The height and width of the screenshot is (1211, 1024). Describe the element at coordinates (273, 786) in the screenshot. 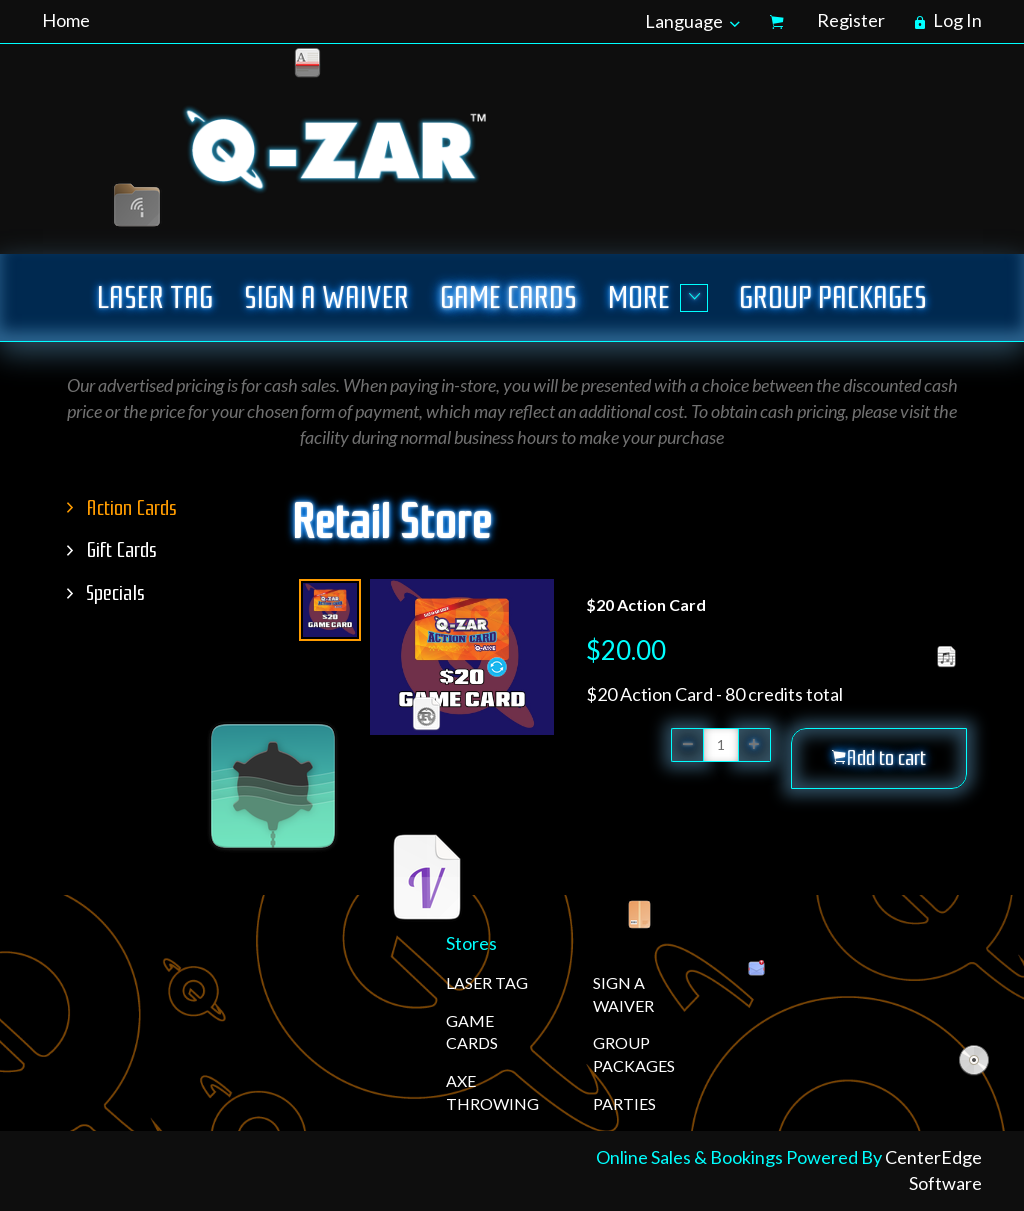

I see `launch the minesweeper game` at that location.